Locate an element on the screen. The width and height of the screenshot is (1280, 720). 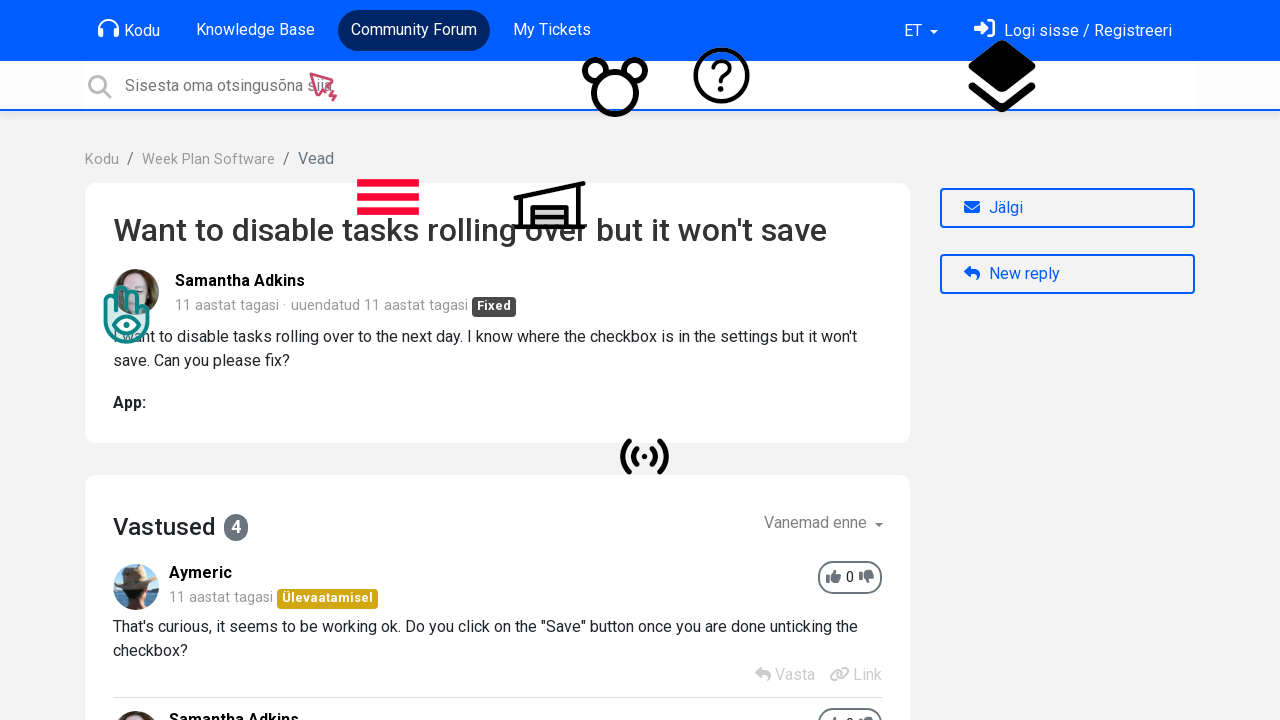
open navigation menu is located at coordinates (388, 197).